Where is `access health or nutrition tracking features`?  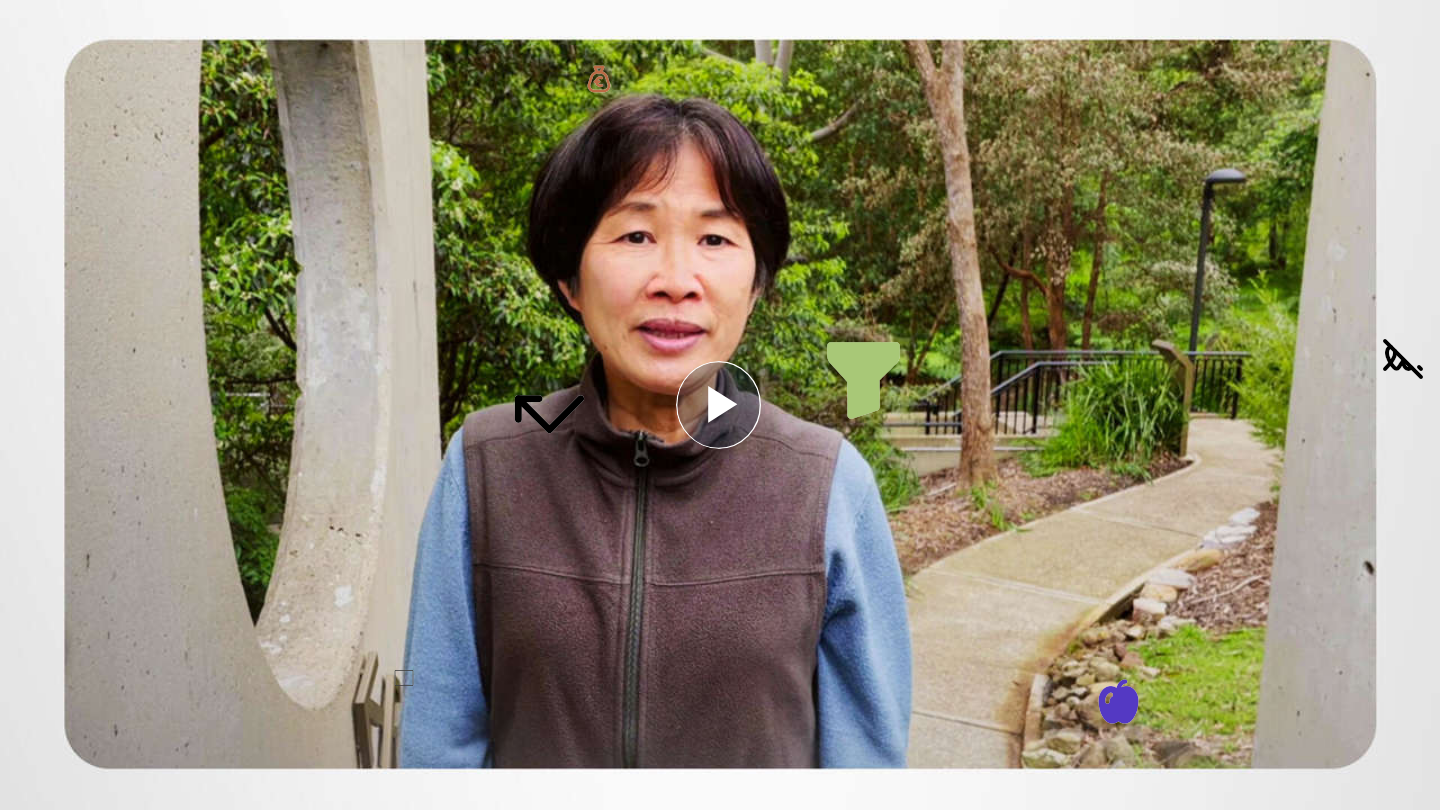
access health or nutrition tracking features is located at coordinates (1118, 701).